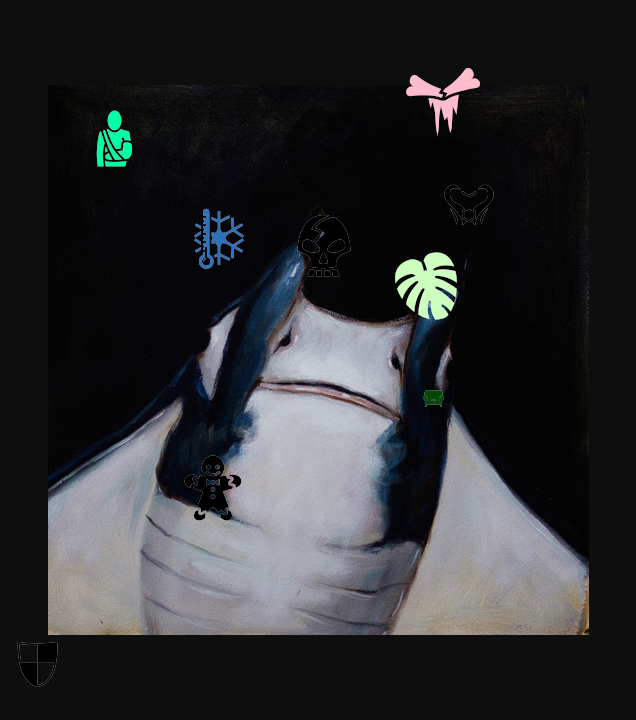  What do you see at coordinates (37, 664) in the screenshot?
I see `indicates verified or protected status` at bounding box center [37, 664].